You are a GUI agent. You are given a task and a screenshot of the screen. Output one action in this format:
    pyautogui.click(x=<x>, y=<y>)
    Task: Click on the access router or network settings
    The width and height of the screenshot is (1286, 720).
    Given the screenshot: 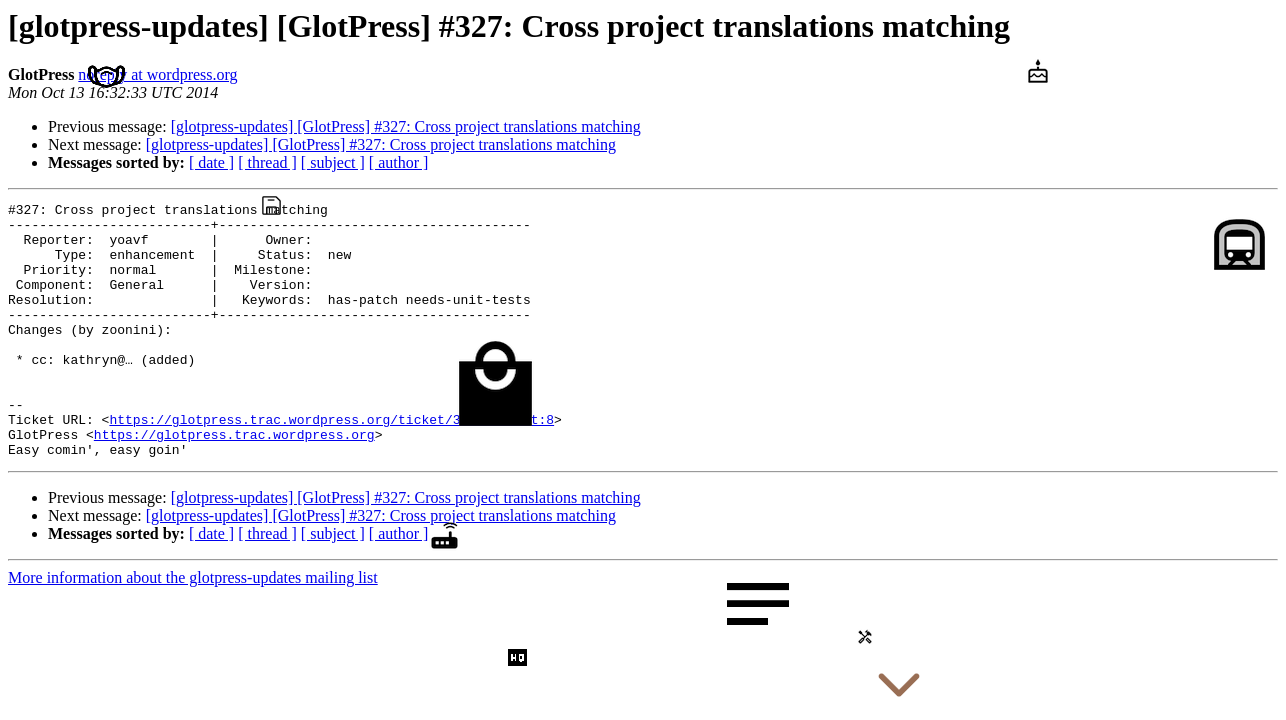 What is the action you would take?
    pyautogui.click(x=444, y=535)
    